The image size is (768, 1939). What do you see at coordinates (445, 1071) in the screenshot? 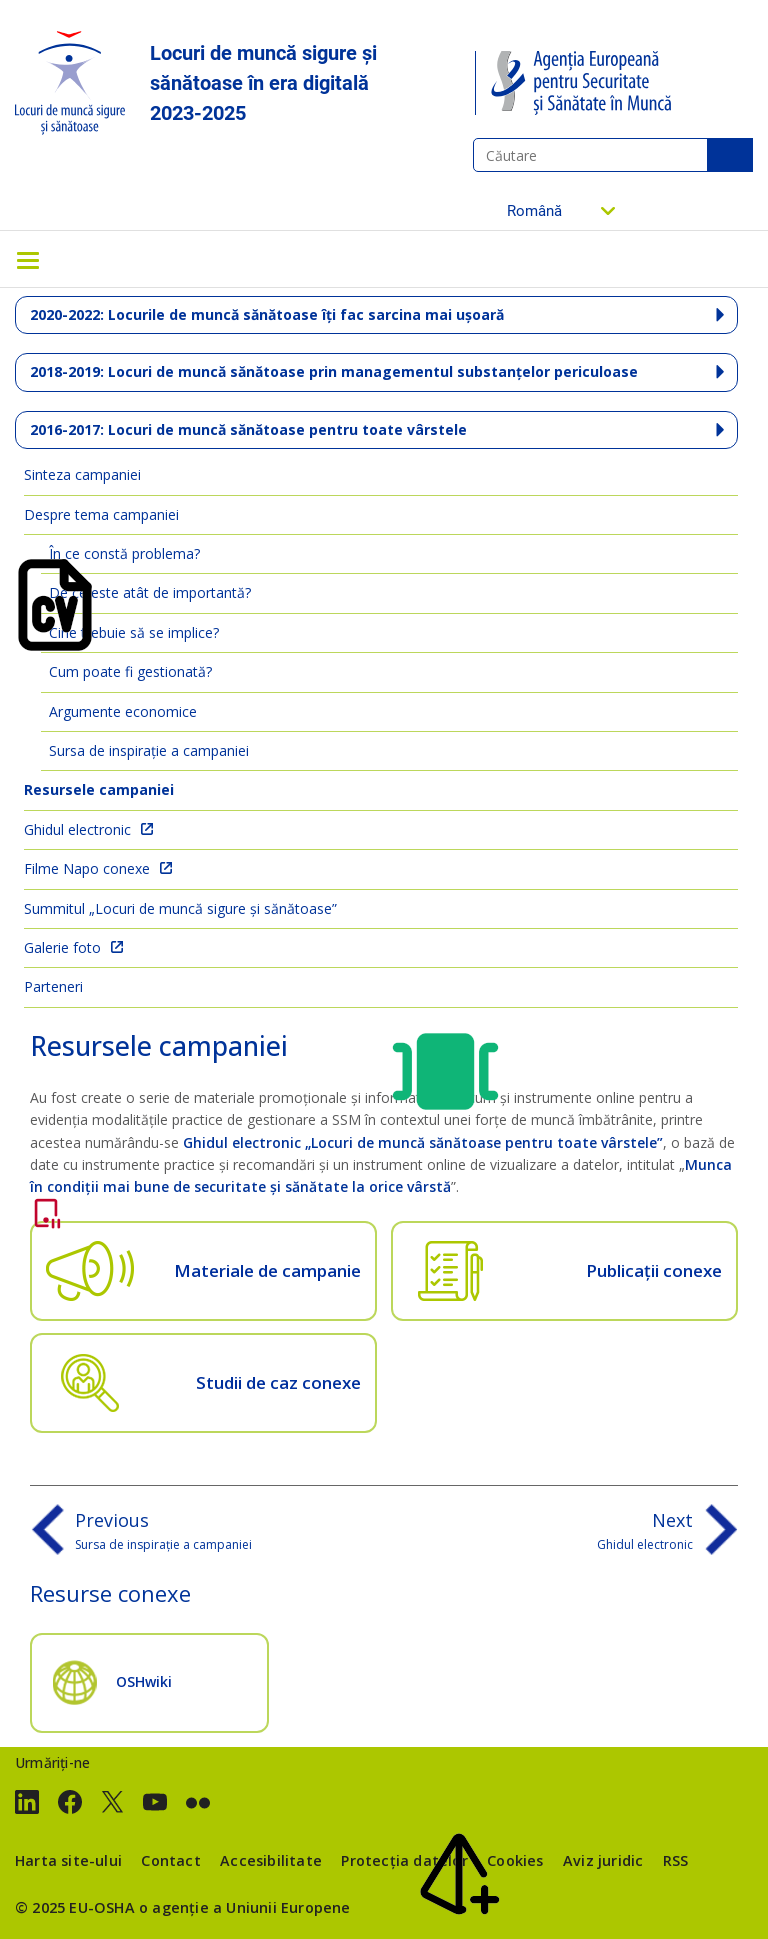
I see `scroll horizontally through content cards` at bounding box center [445, 1071].